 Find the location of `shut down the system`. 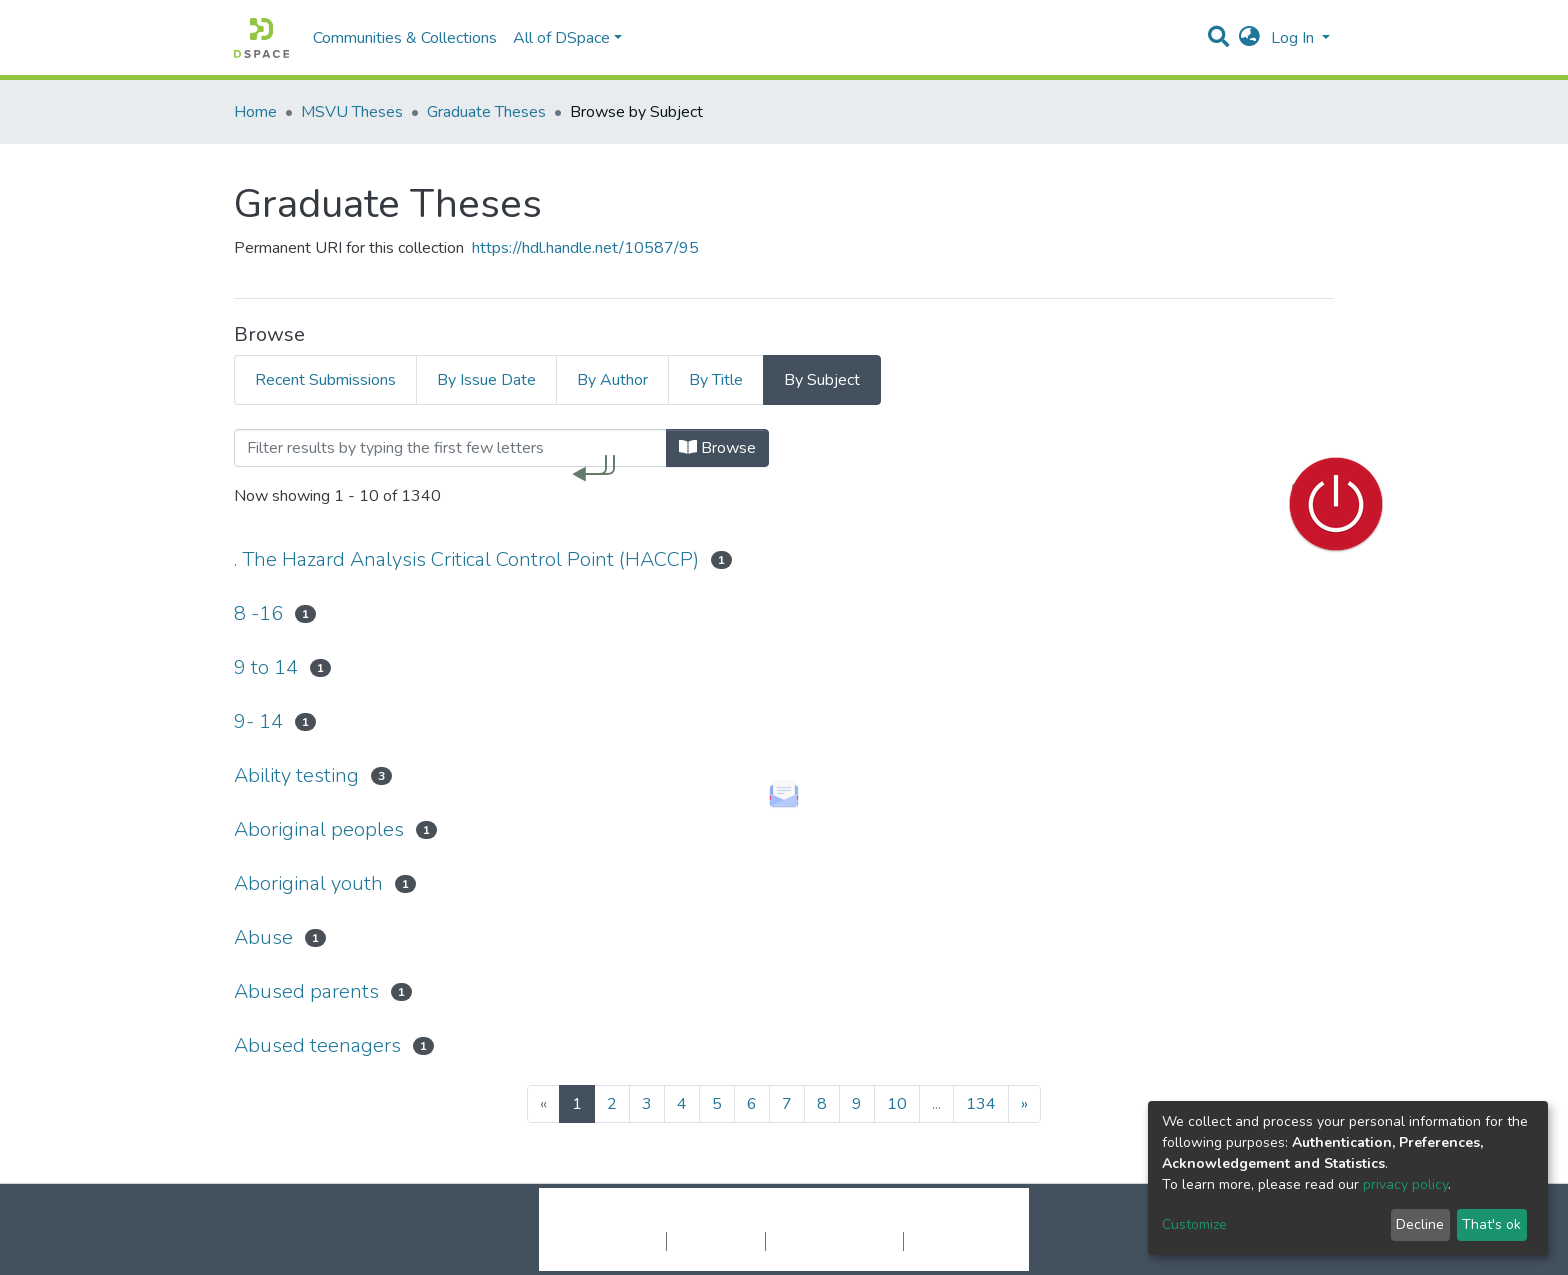

shut down the system is located at coordinates (1336, 504).